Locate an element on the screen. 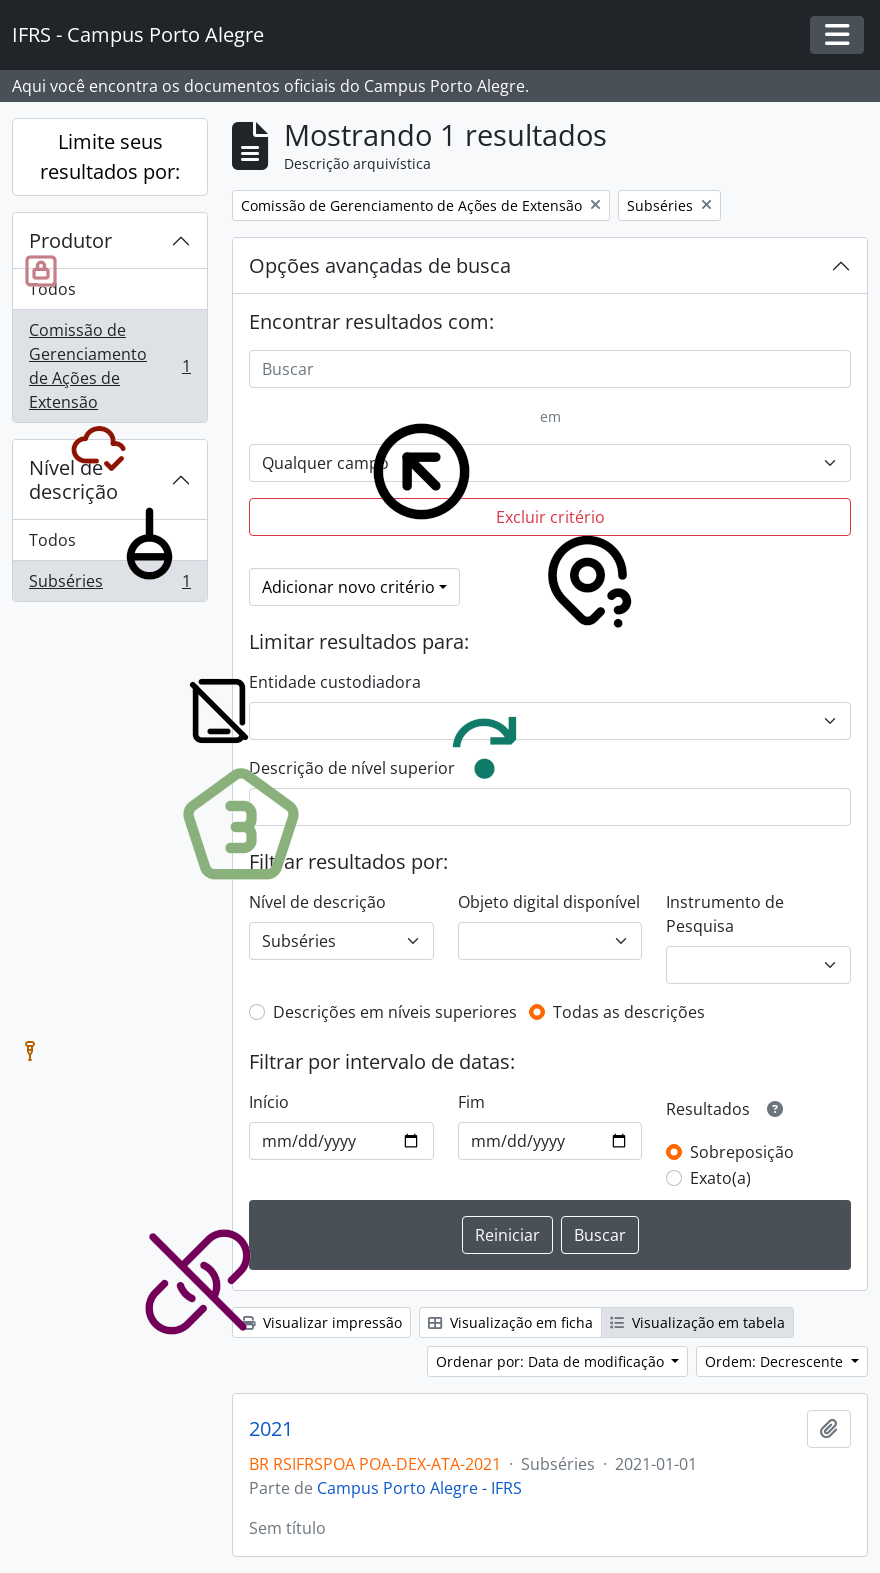 The height and width of the screenshot is (1573, 880). access security or privacy settings is located at coordinates (41, 271).